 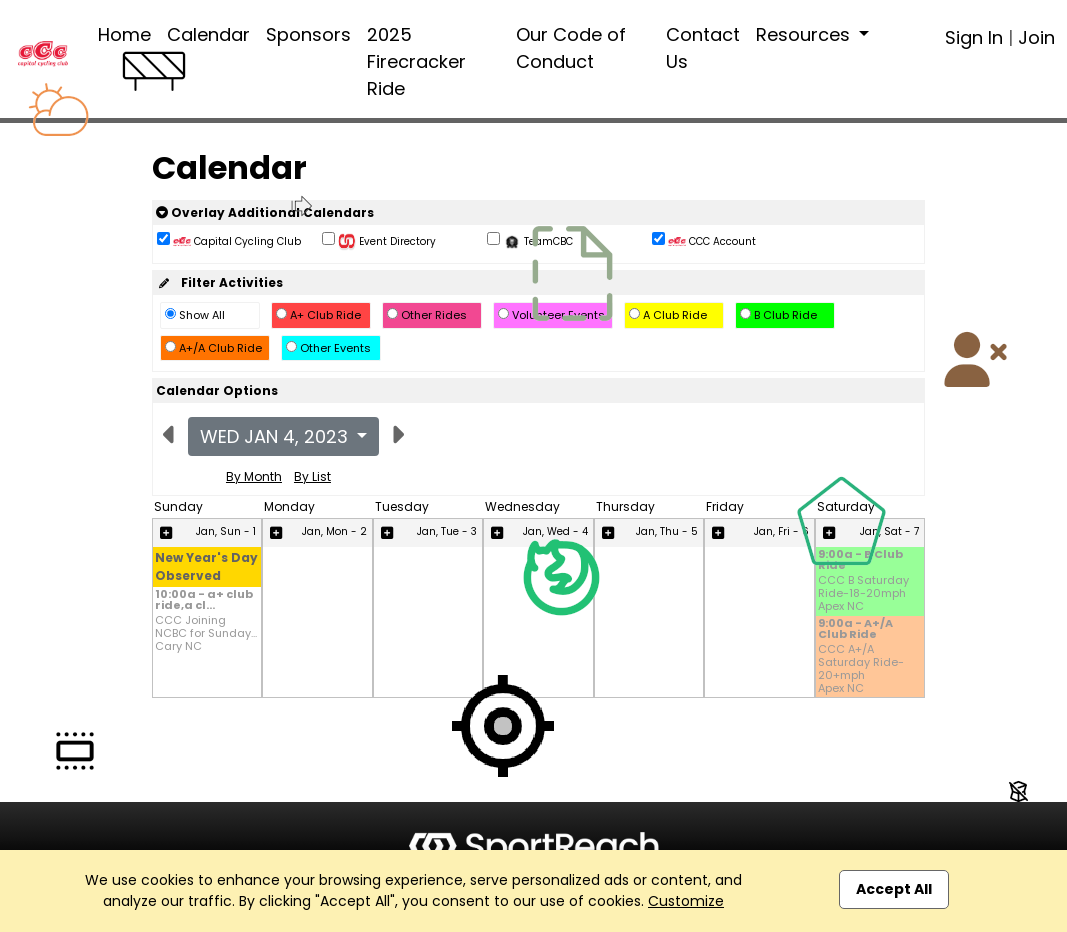 I want to click on insert a content section or block, so click(x=75, y=751).